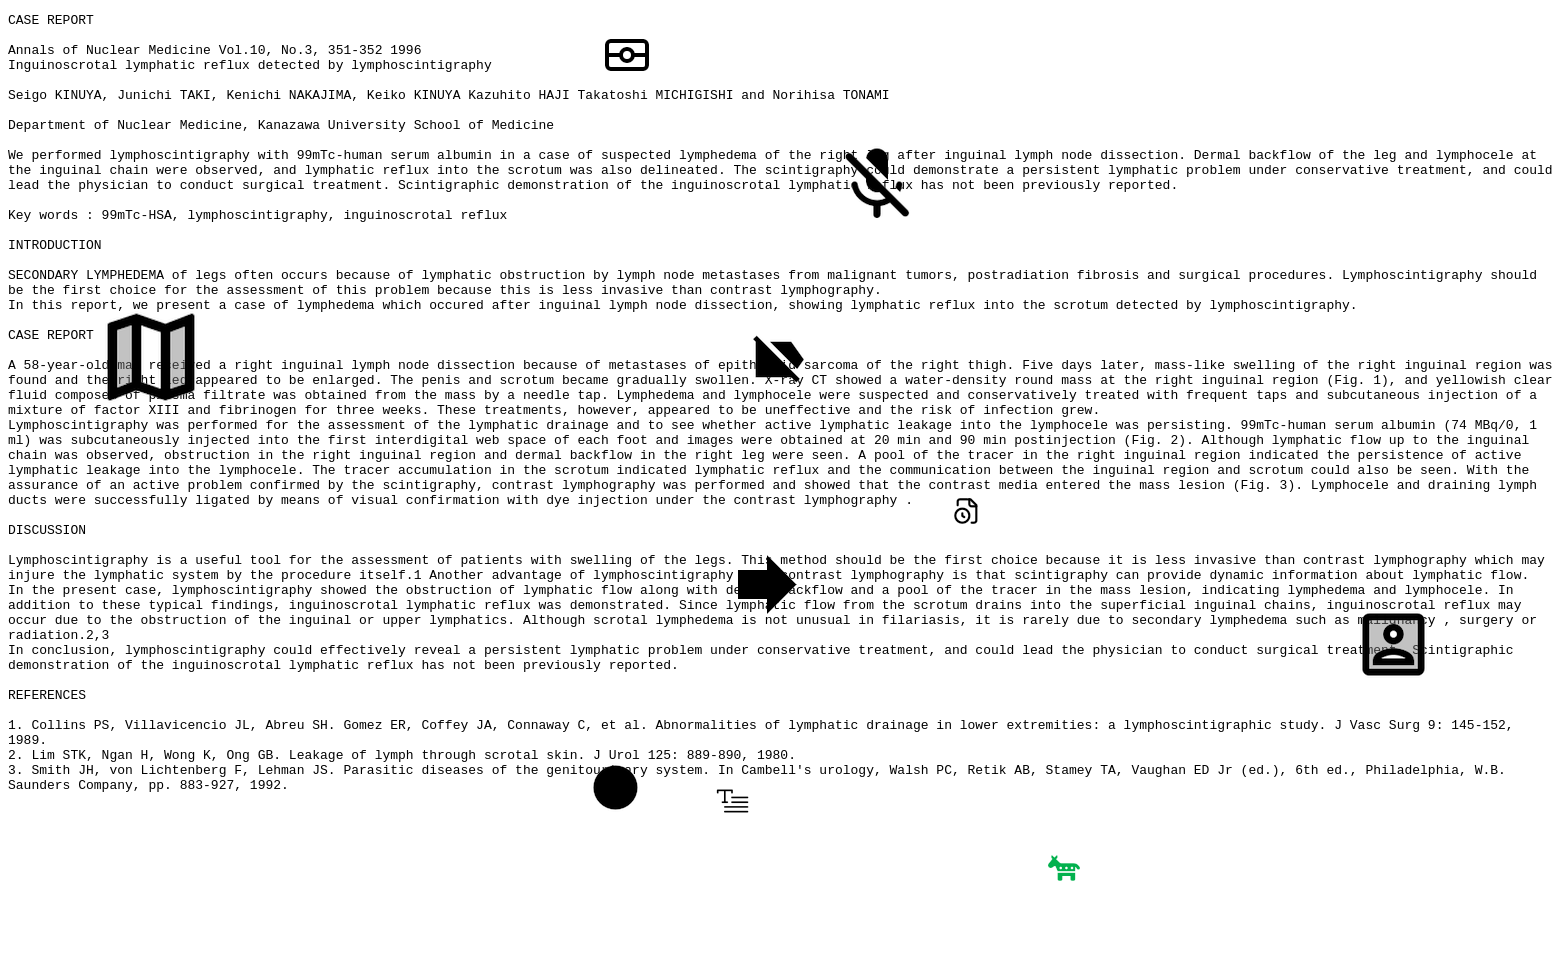 This screenshot has width=1568, height=962. I want to click on view file history or recent changes, so click(967, 511).